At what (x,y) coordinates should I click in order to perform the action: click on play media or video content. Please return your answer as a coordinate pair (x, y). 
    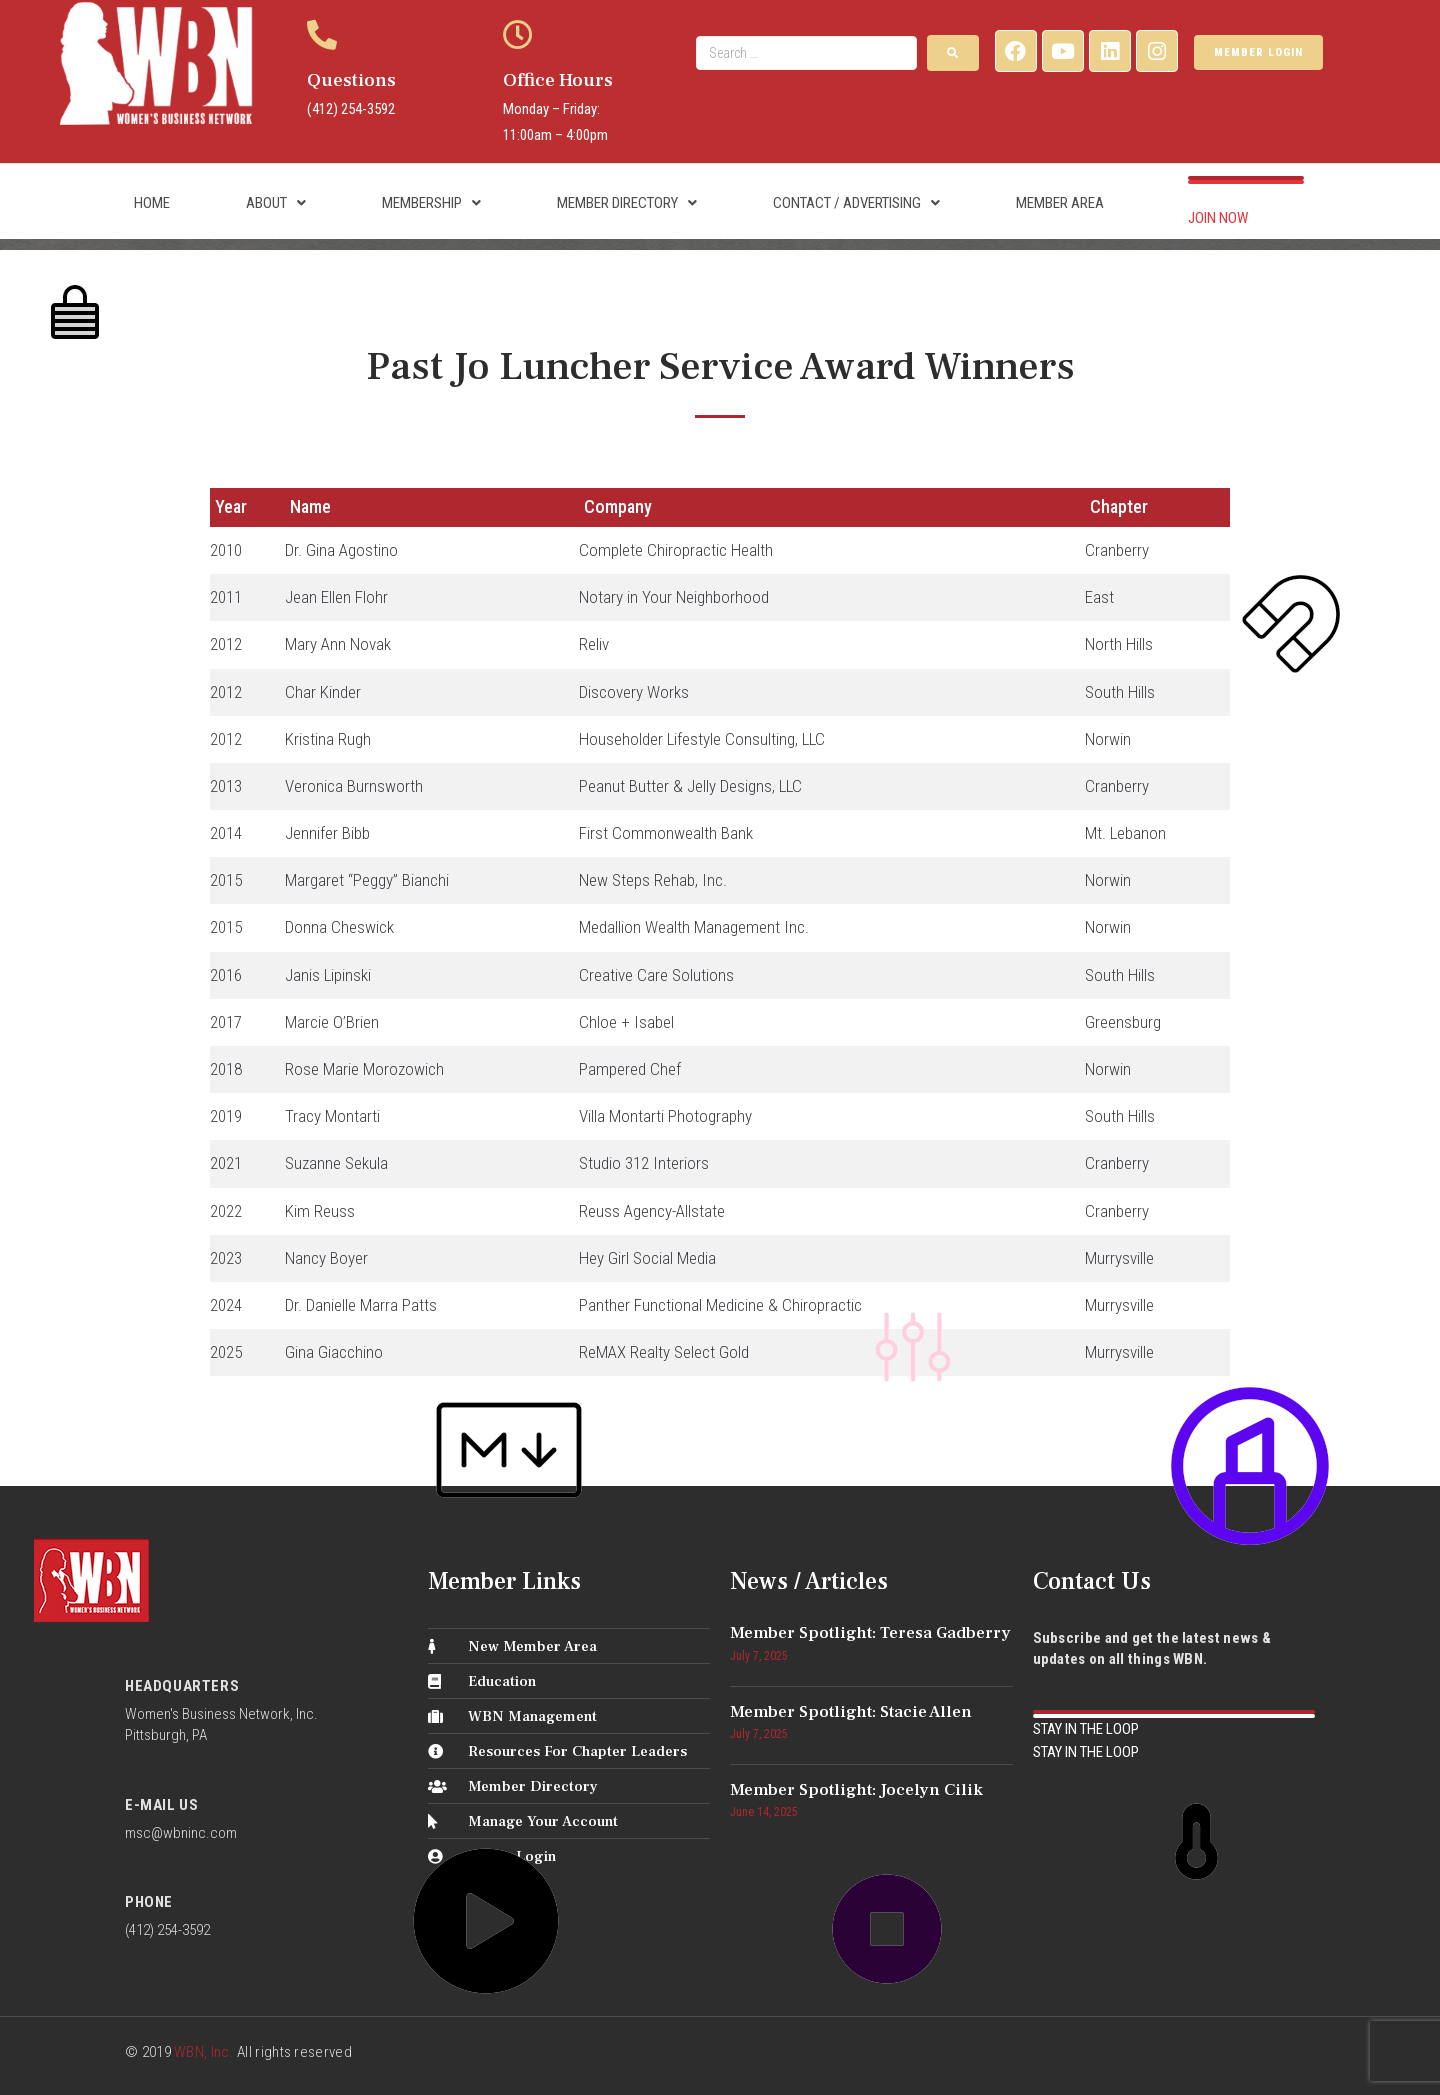
    Looking at the image, I should click on (486, 1921).